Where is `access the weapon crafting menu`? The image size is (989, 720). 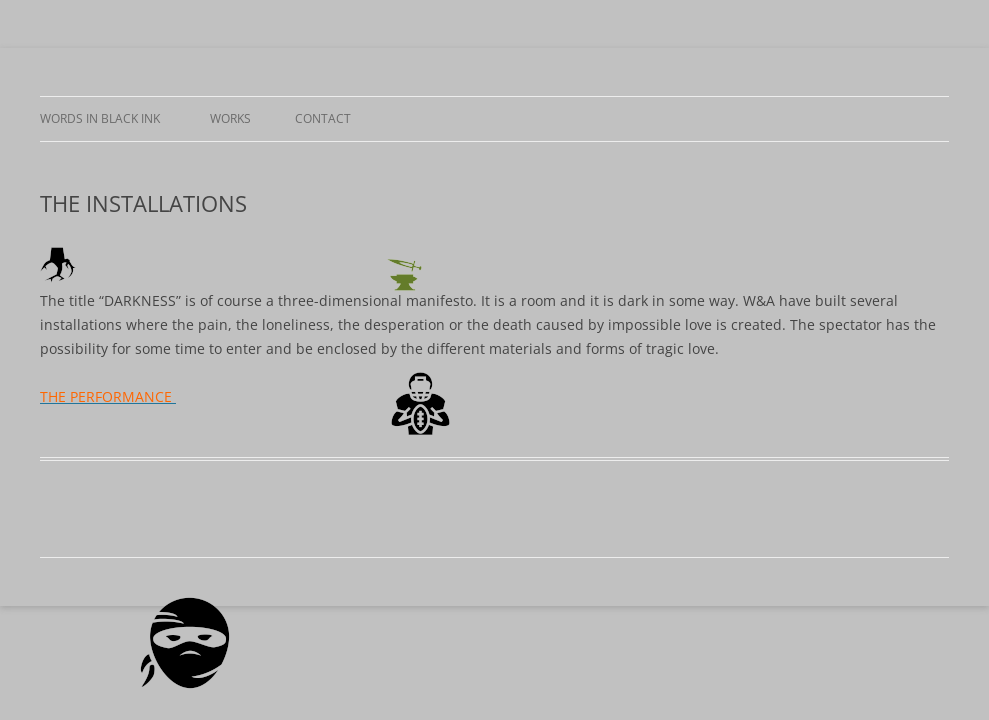 access the weapon crafting menu is located at coordinates (404, 273).